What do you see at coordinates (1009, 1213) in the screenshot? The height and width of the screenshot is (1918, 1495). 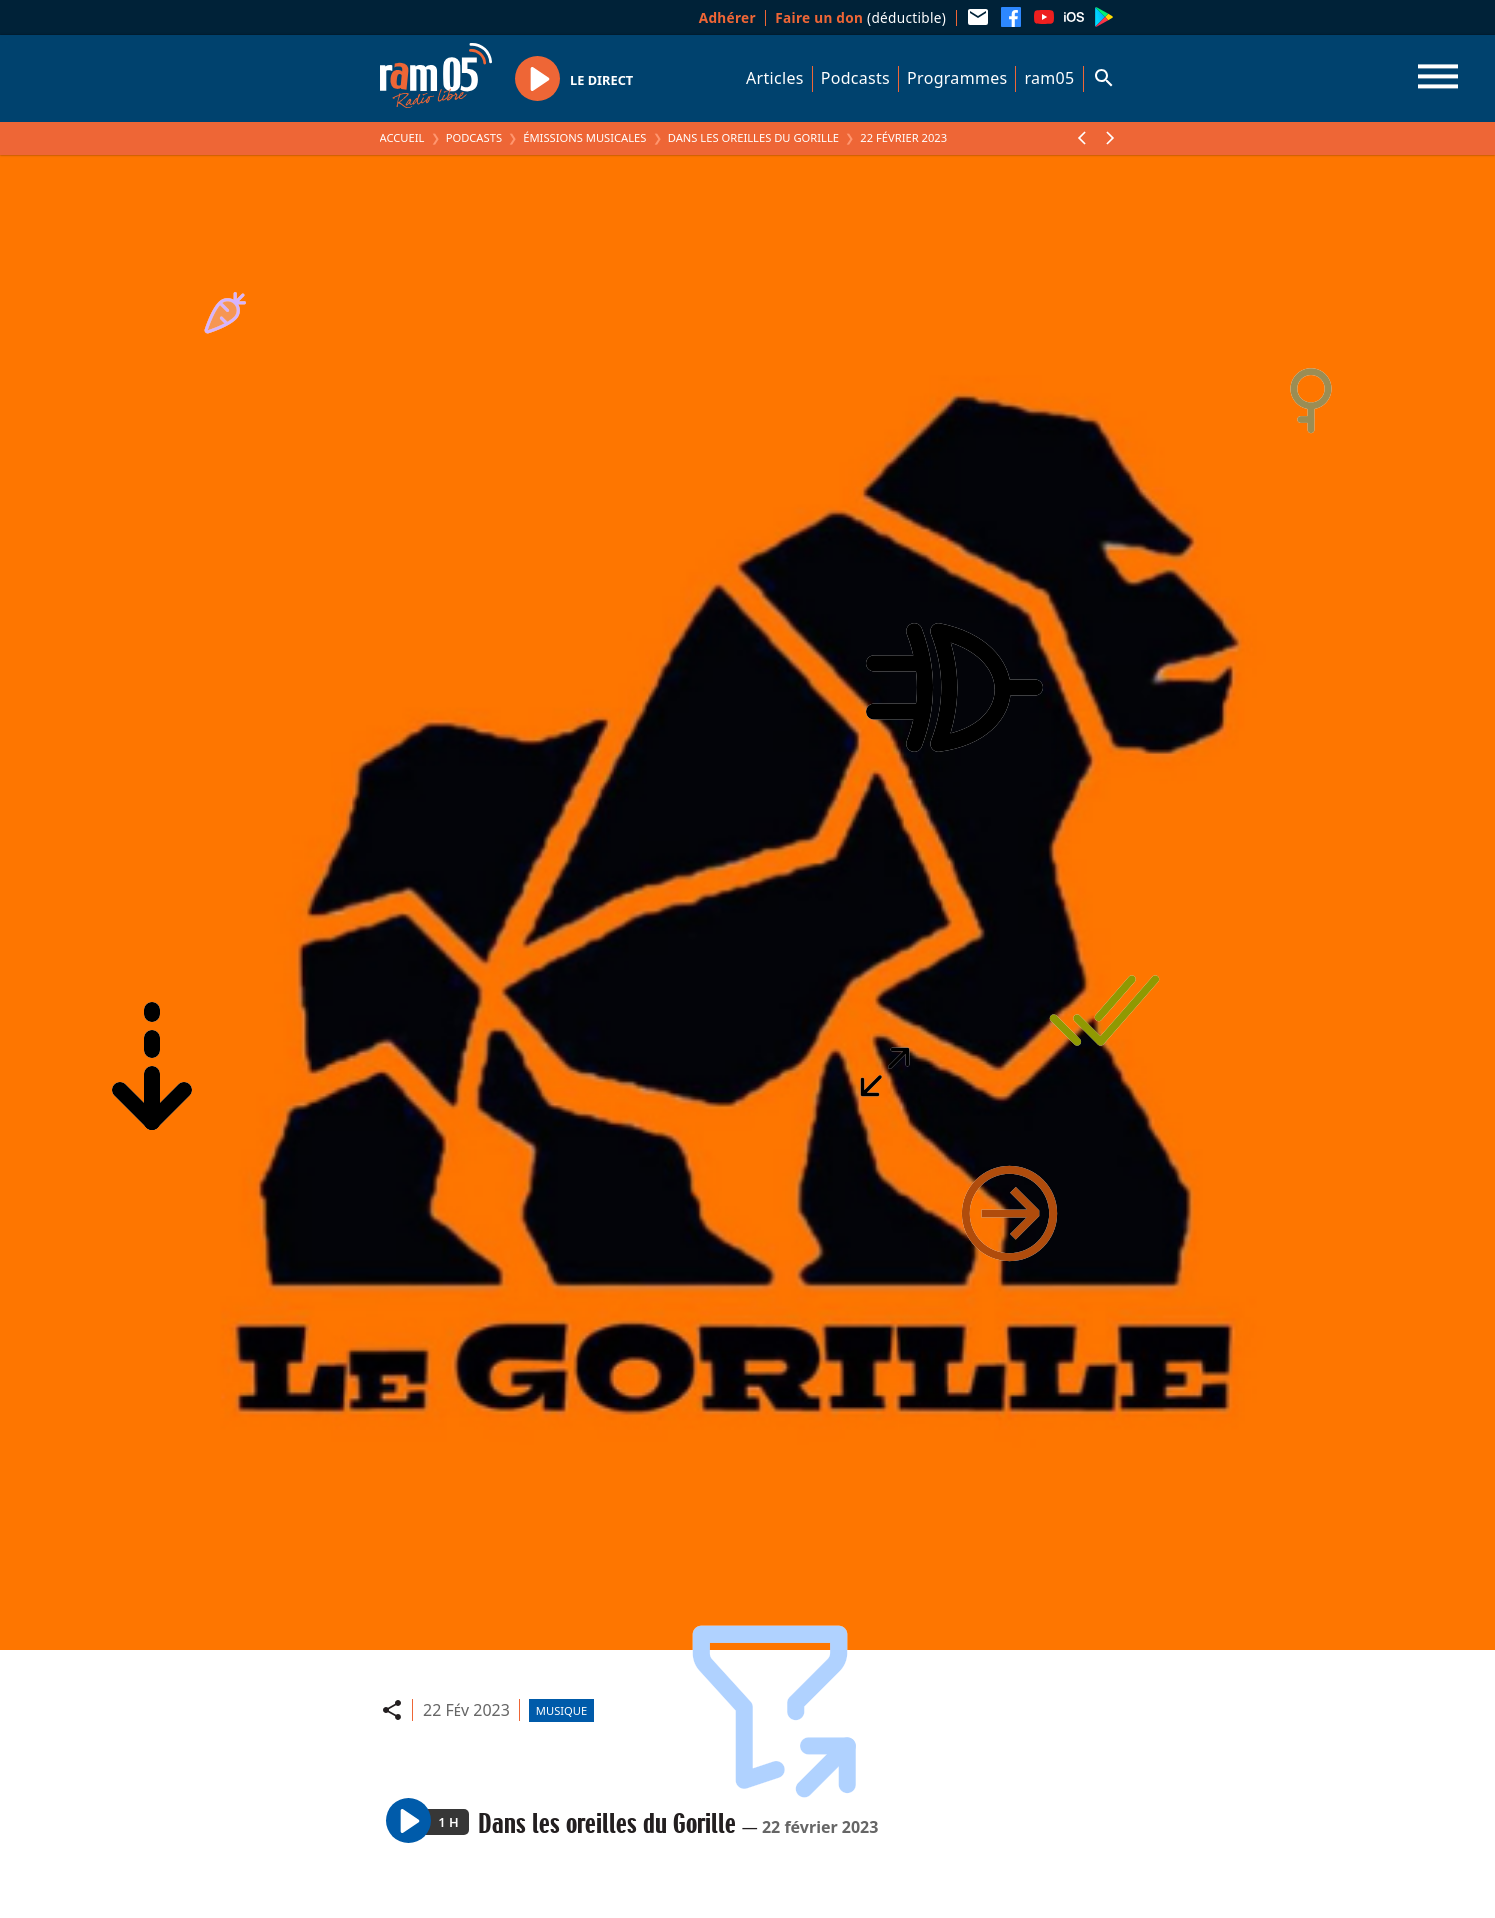 I see `proceed to the next step` at bounding box center [1009, 1213].